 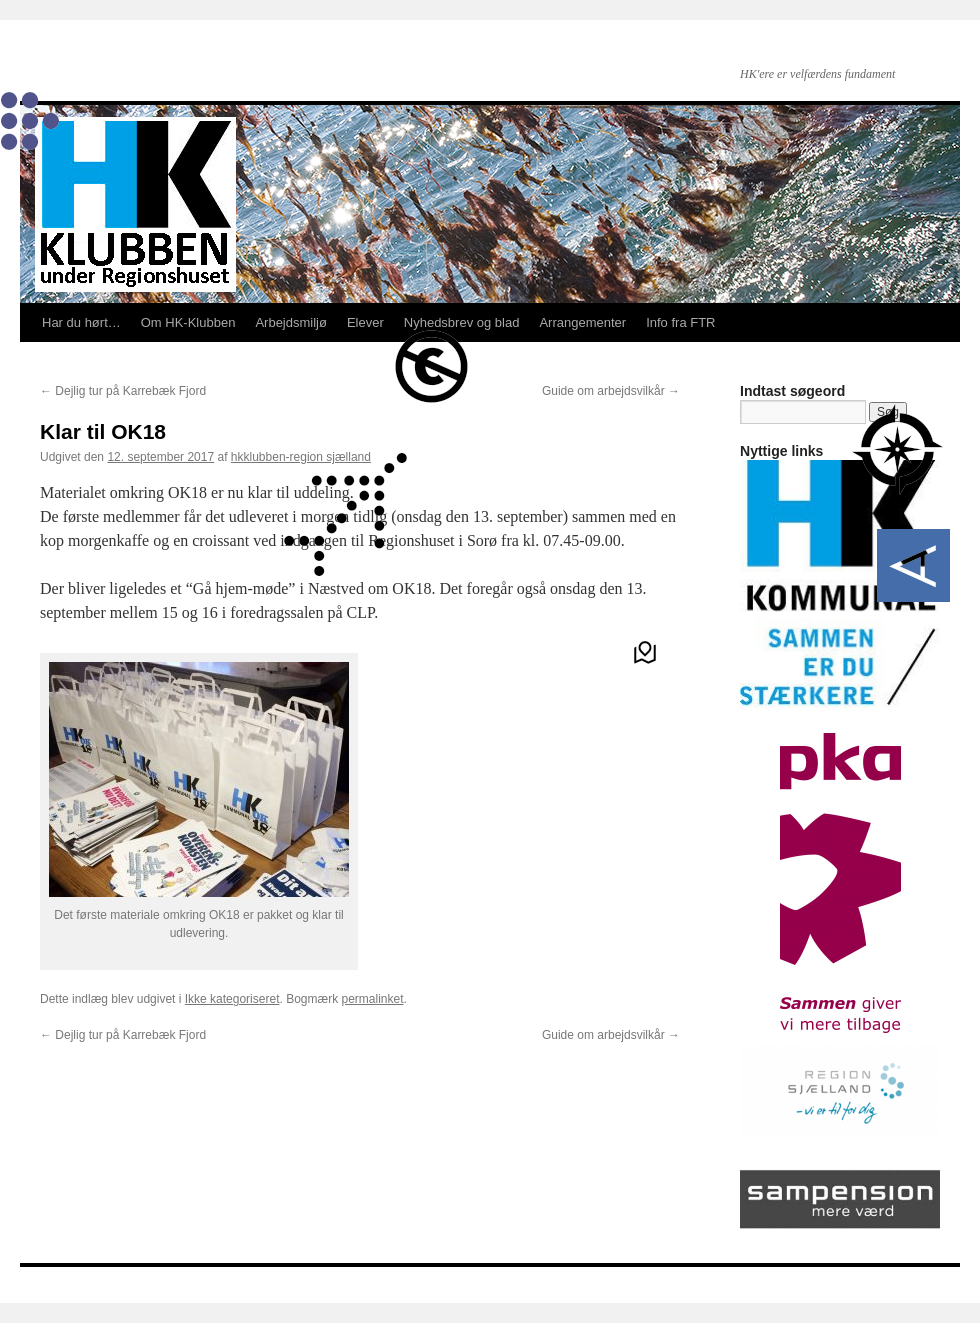 What do you see at coordinates (345, 514) in the screenshot?
I see `open the Indigo app` at bounding box center [345, 514].